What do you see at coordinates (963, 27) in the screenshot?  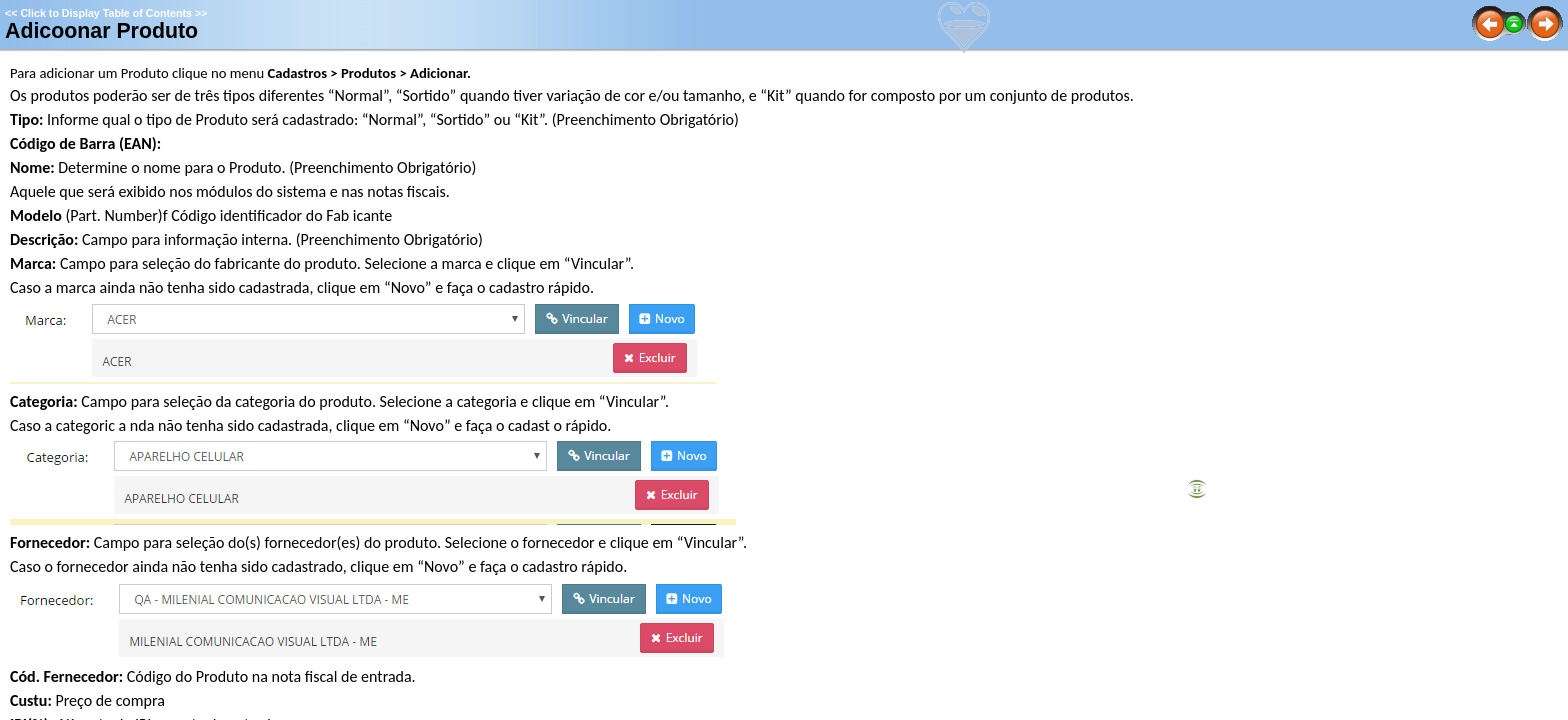 I see `indicates a fragile or special health/life status in a game` at bounding box center [963, 27].